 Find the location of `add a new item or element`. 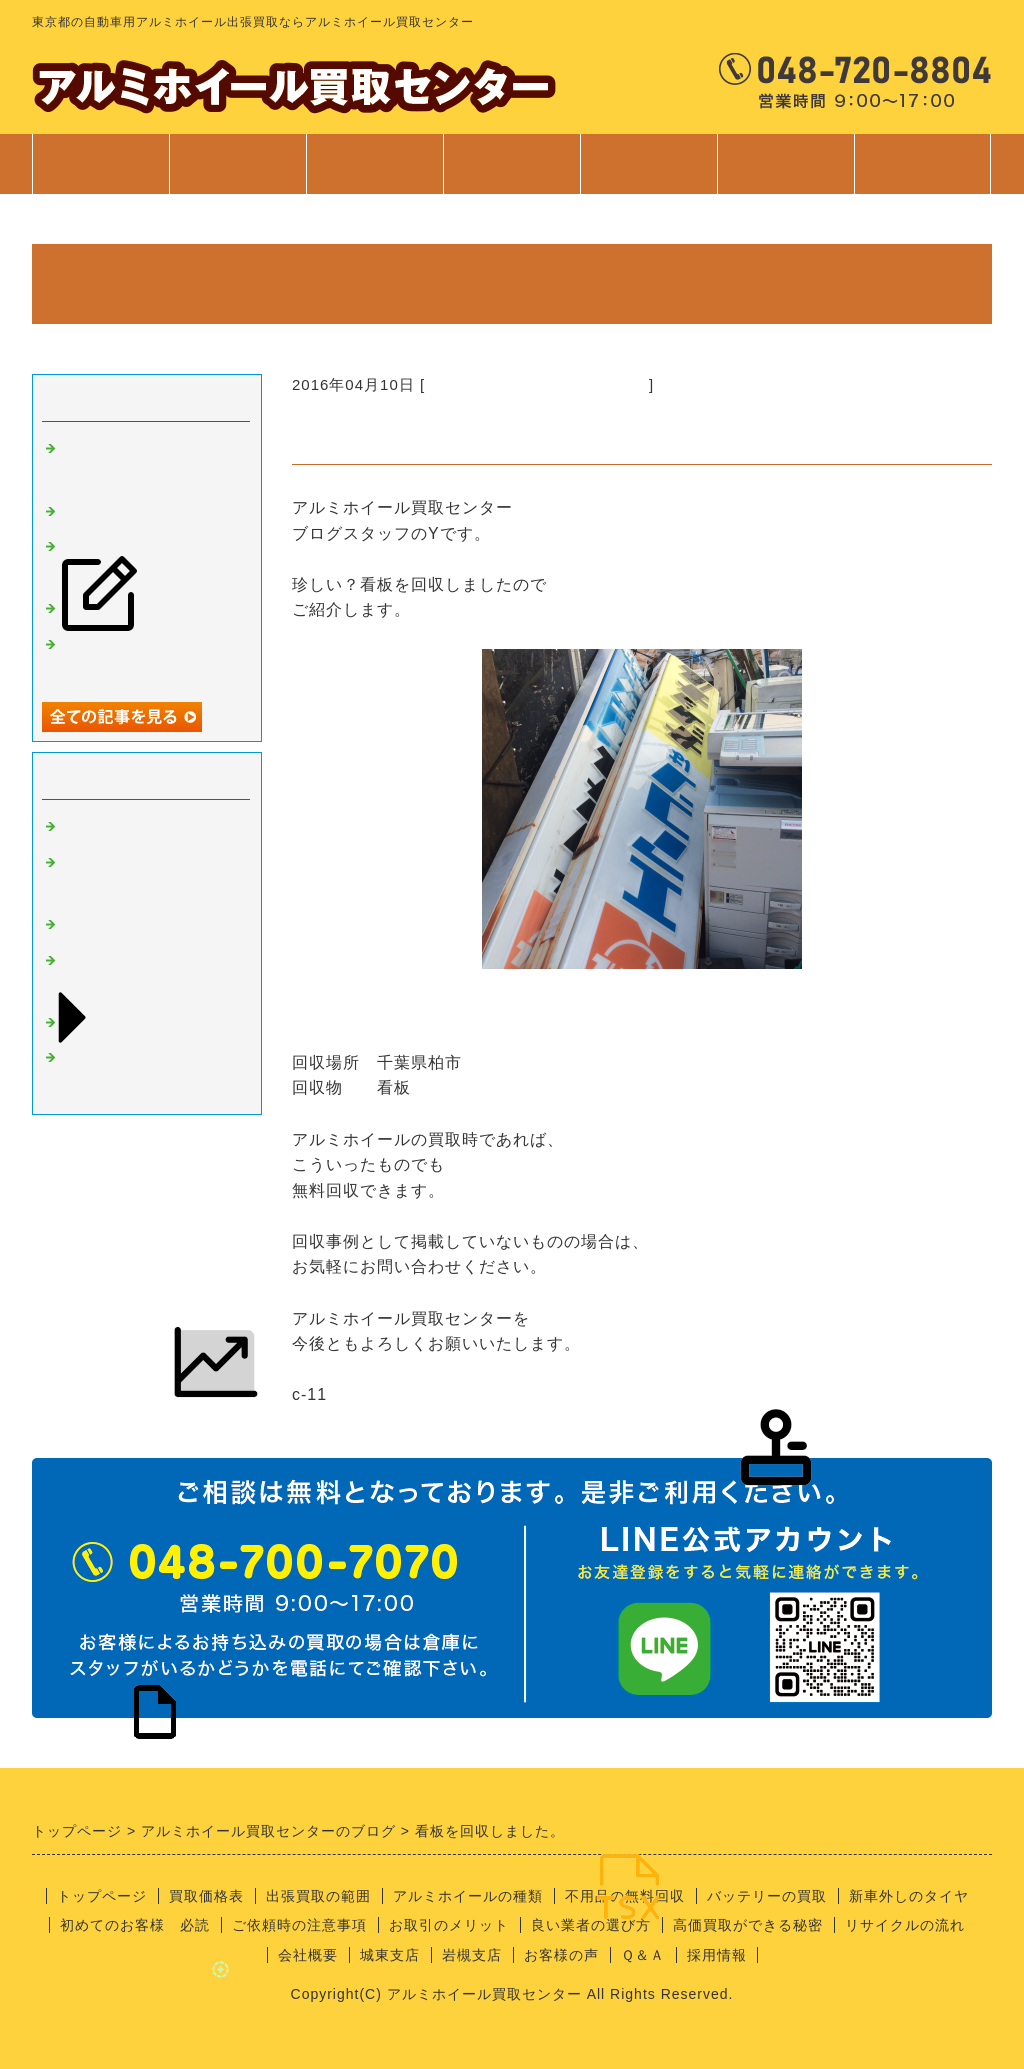

add a new item or element is located at coordinates (220, 1969).